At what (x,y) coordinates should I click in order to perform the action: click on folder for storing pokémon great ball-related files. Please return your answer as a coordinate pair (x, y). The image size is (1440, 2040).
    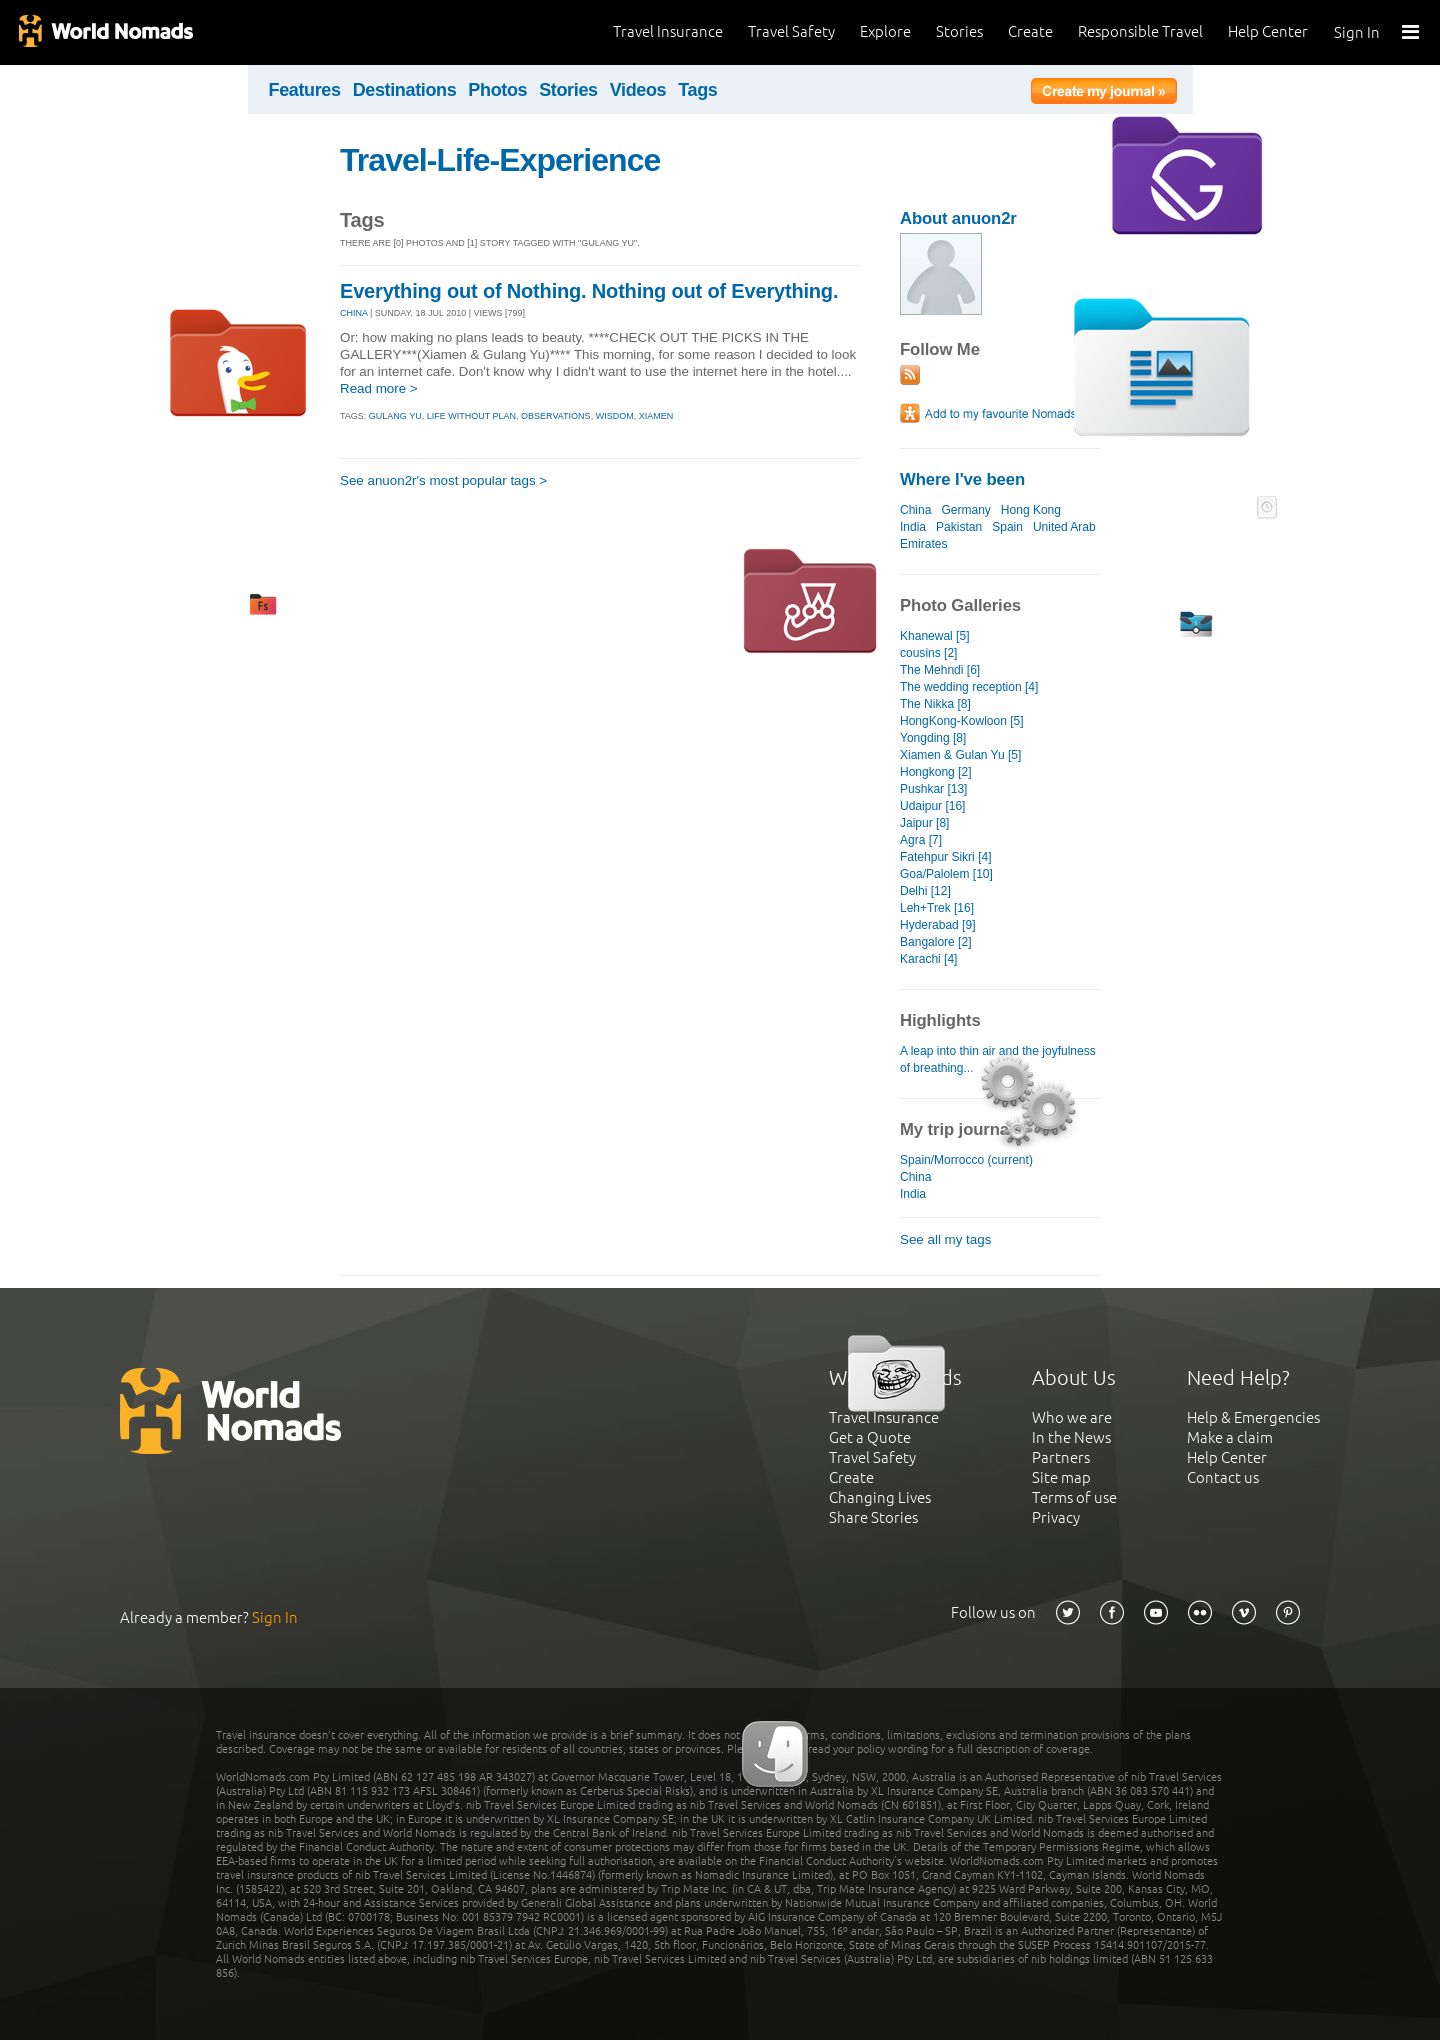
    Looking at the image, I should click on (1196, 625).